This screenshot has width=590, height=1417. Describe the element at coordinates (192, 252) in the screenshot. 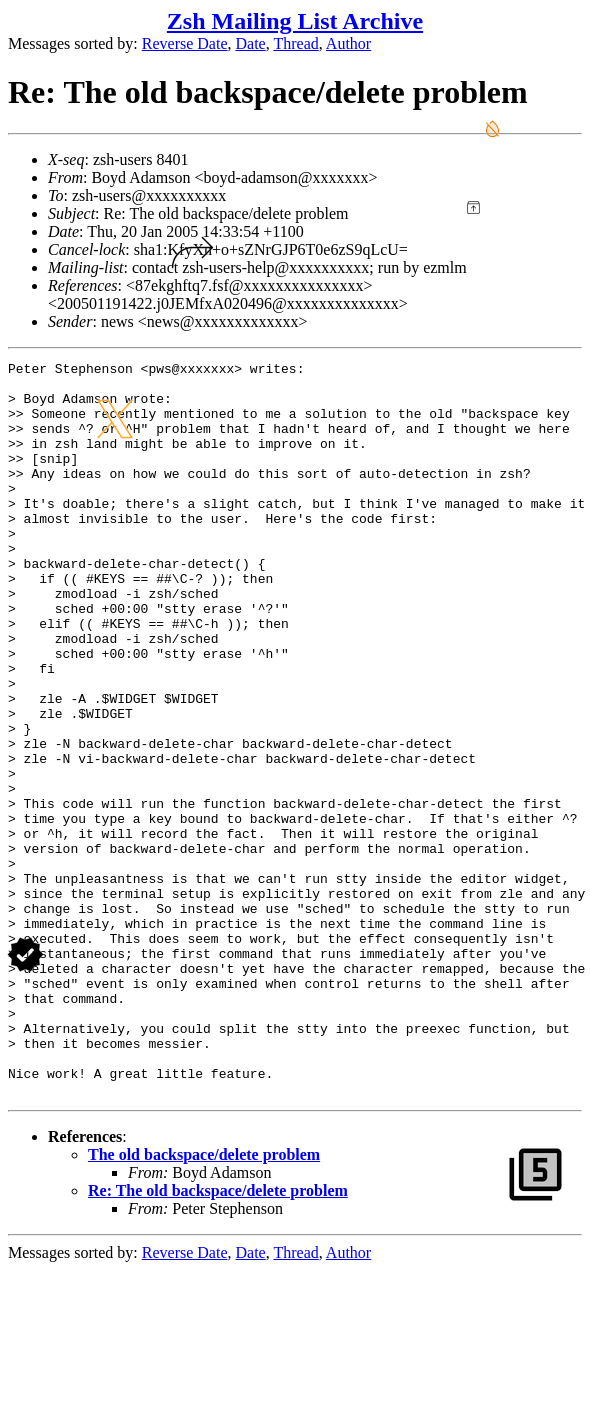

I see `share or forward content` at that location.